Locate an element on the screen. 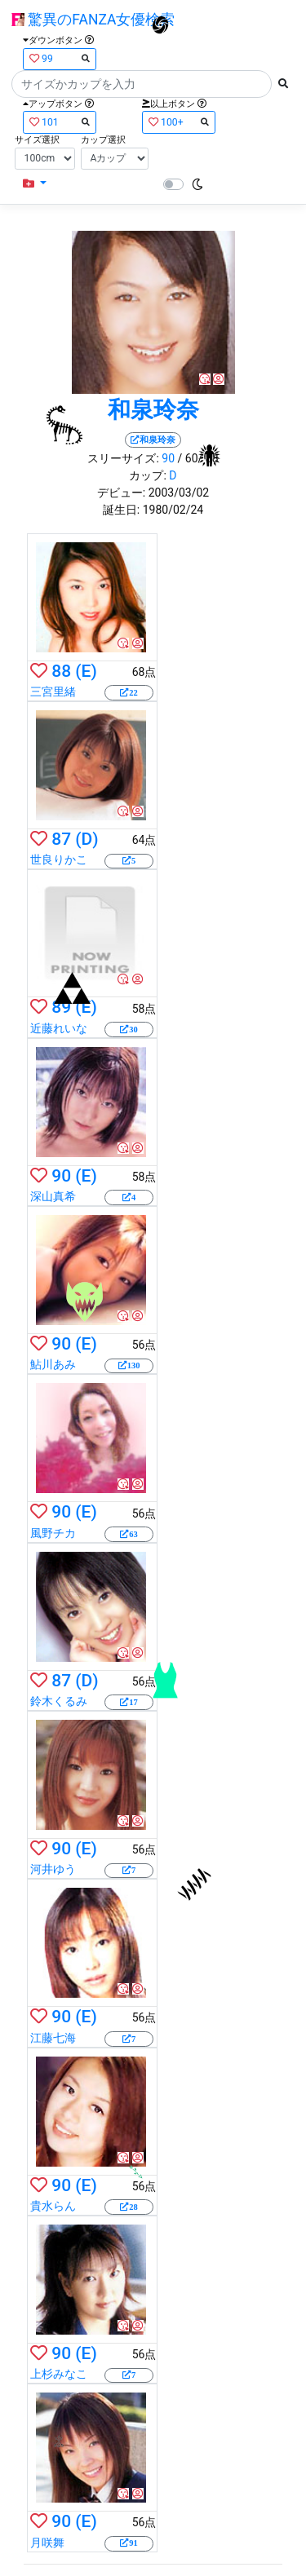  select multiple arrows or projectiles is located at coordinates (59, 2441).